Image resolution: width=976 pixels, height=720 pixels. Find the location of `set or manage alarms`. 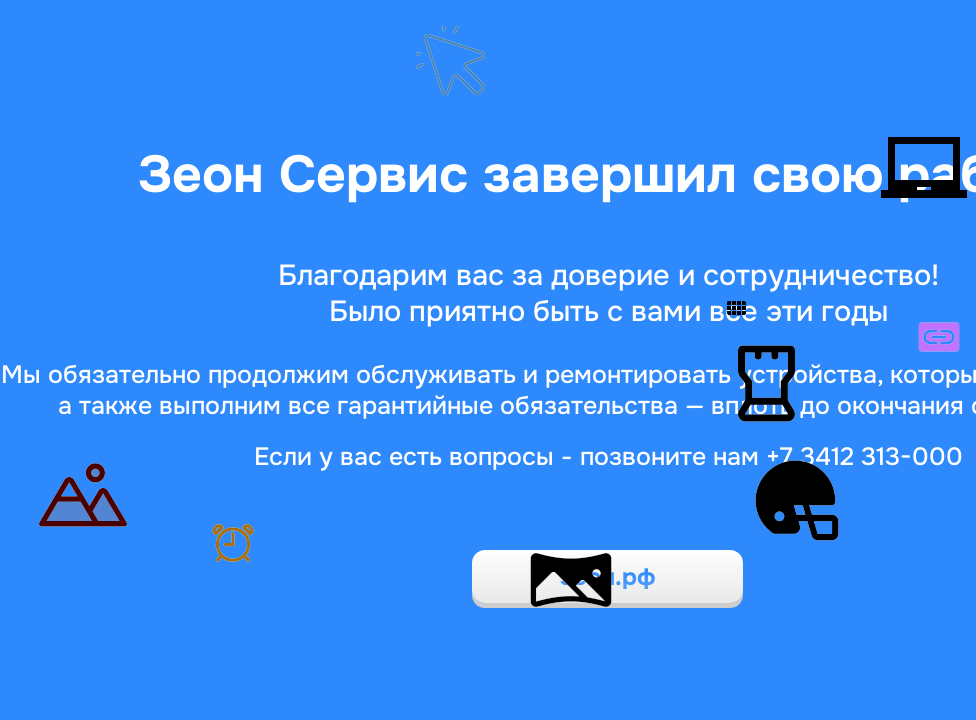

set or manage alarms is located at coordinates (233, 543).